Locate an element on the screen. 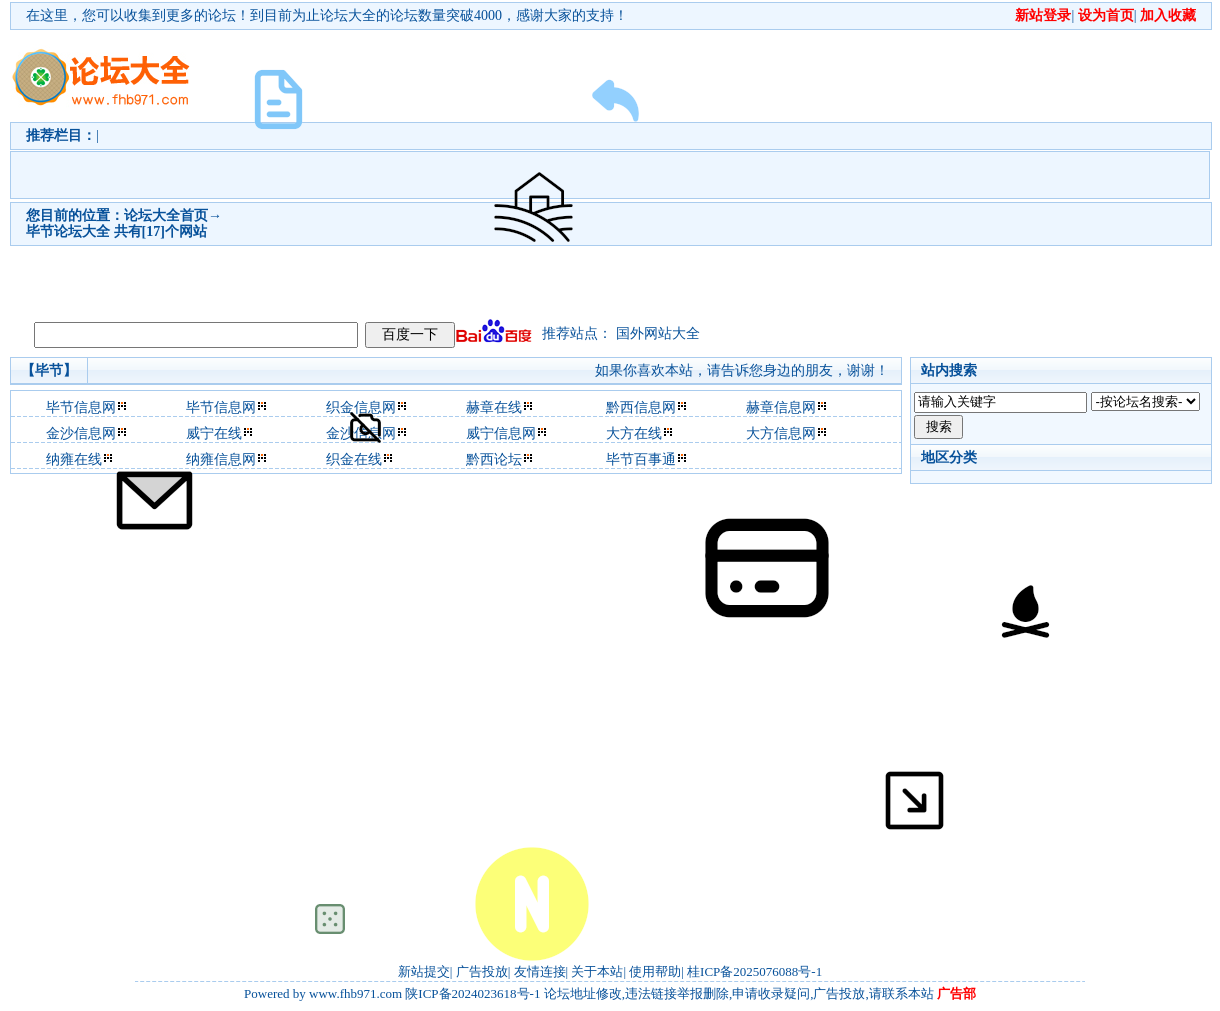 Image resolution: width=1220 pixels, height=1011 pixels. indicates a random or chance-based action is located at coordinates (330, 919).